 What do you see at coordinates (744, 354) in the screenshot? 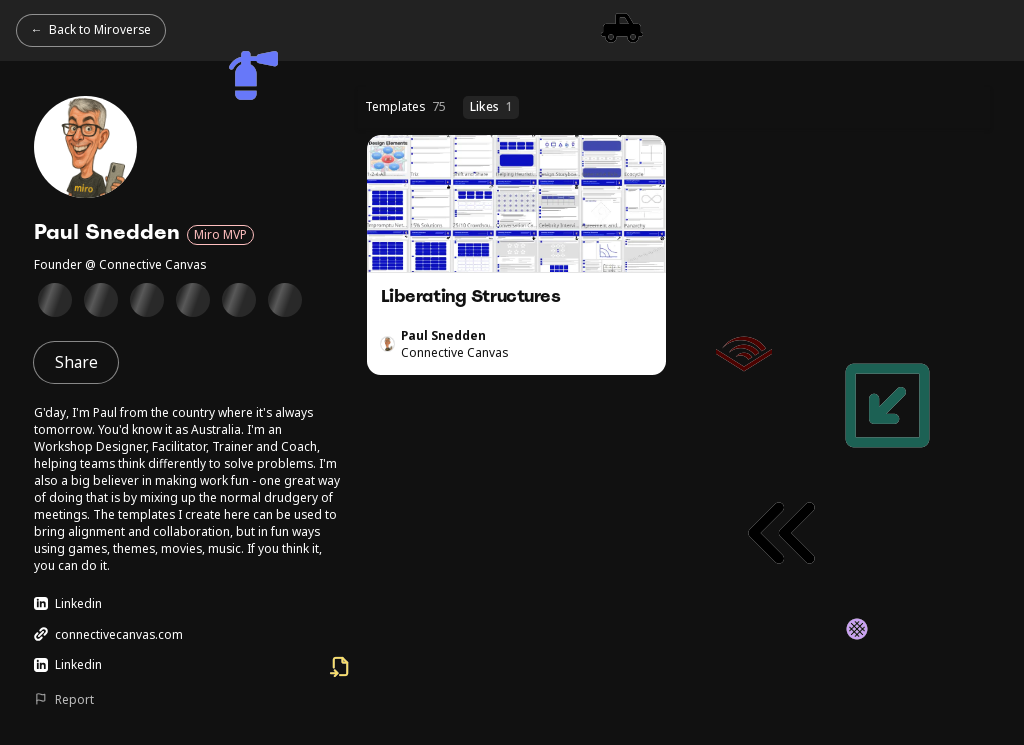
I see `open the Audible app` at bounding box center [744, 354].